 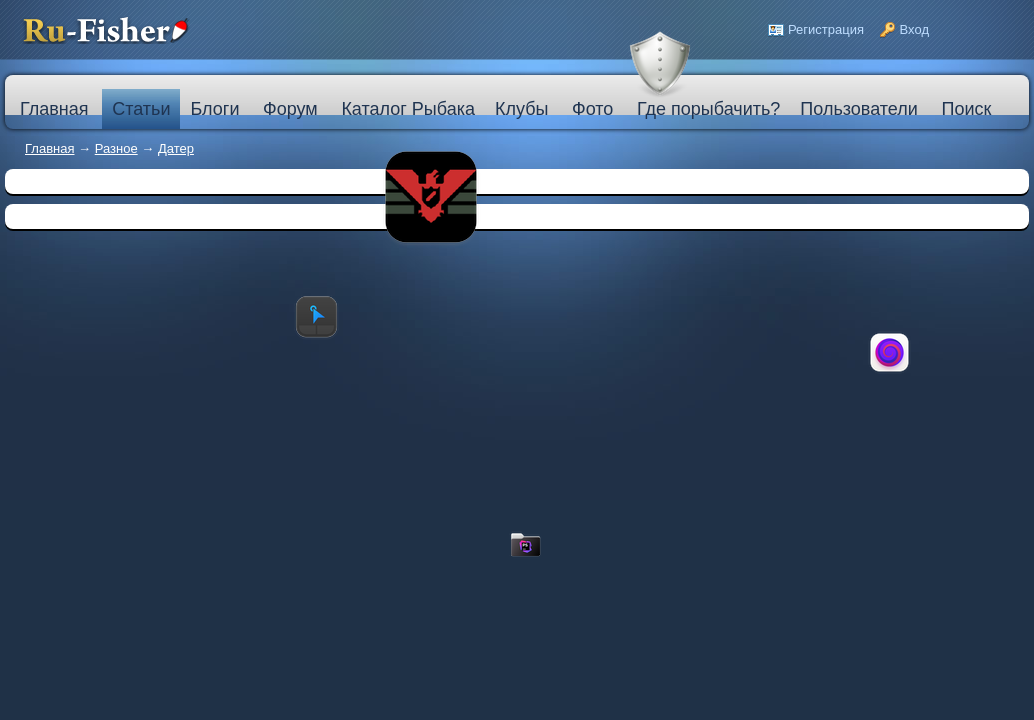 What do you see at coordinates (889, 352) in the screenshot?
I see `open transporter app for uploading content to app store connect` at bounding box center [889, 352].